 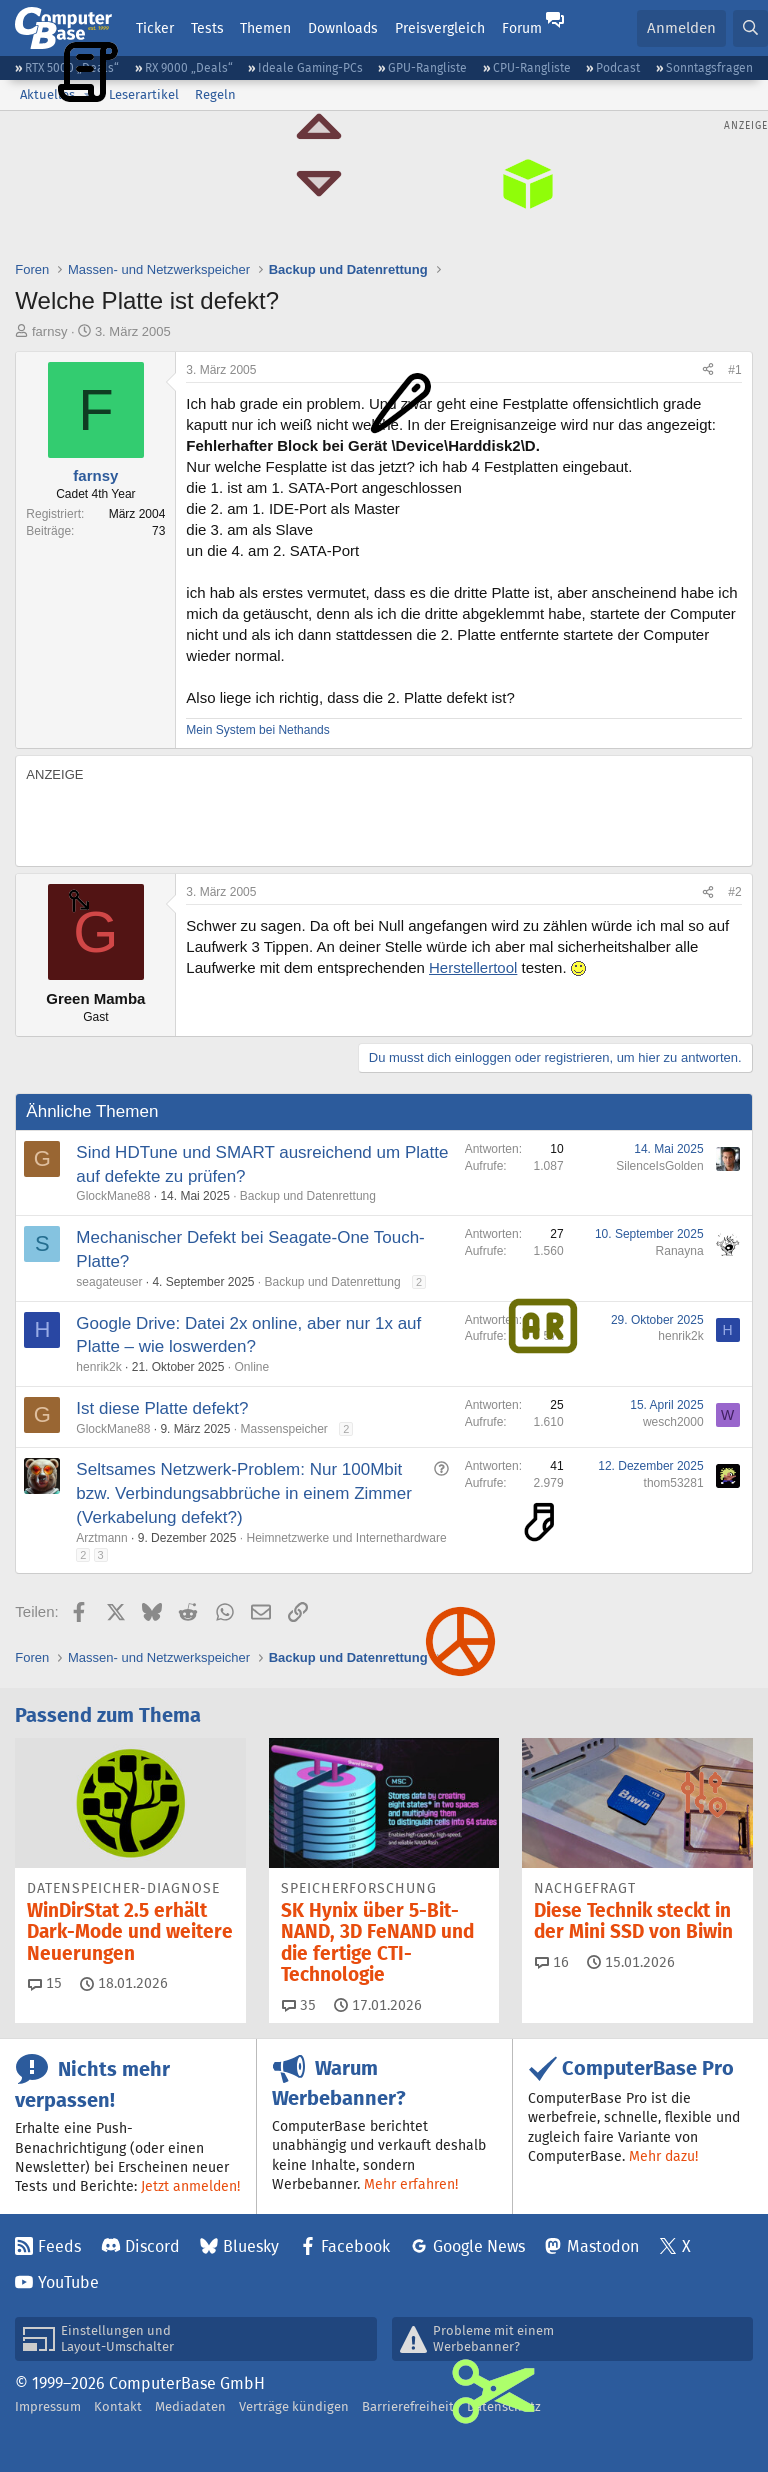 I want to click on view license or terms of service, so click(x=88, y=72).